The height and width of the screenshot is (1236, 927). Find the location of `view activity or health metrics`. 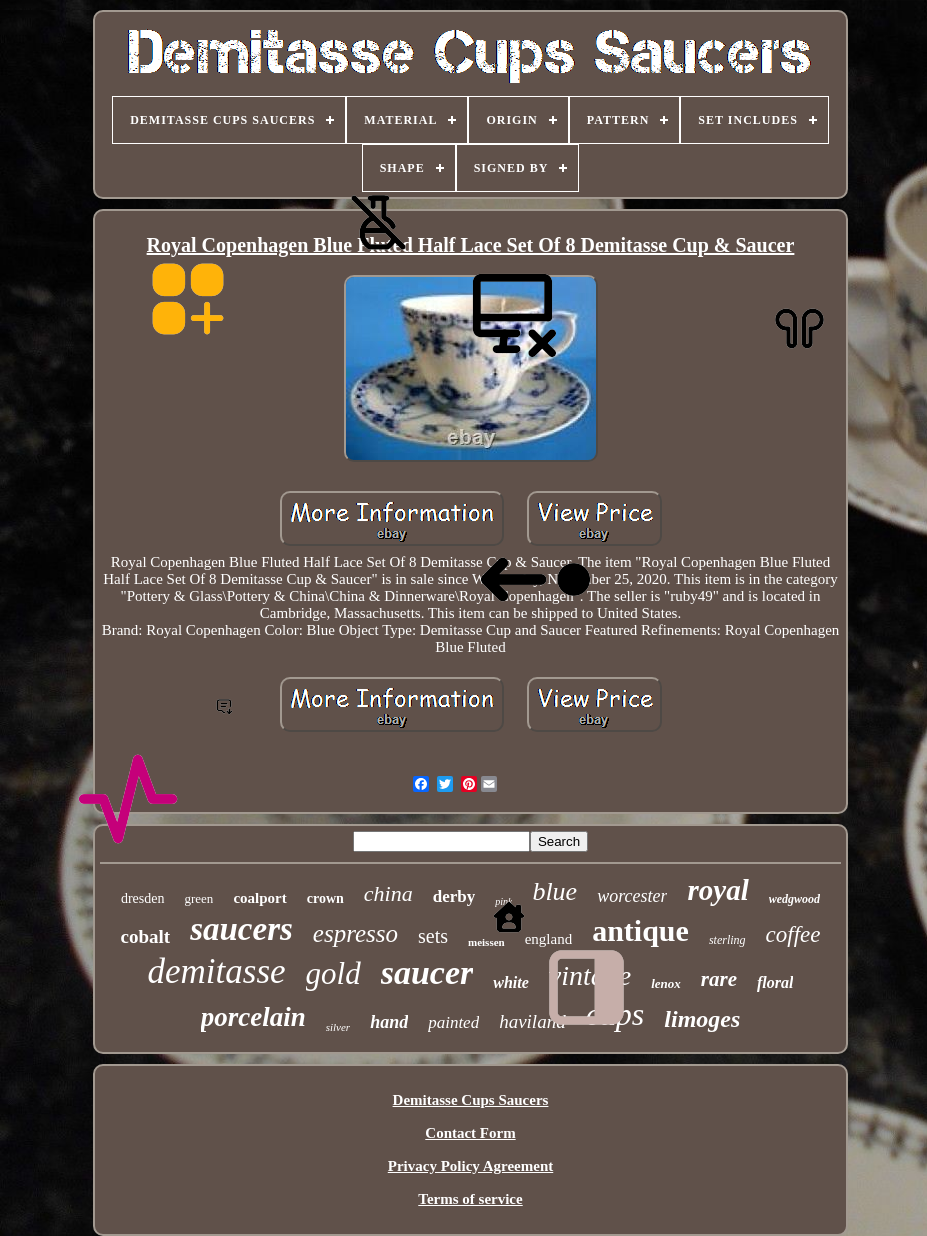

view activity or health metrics is located at coordinates (128, 799).